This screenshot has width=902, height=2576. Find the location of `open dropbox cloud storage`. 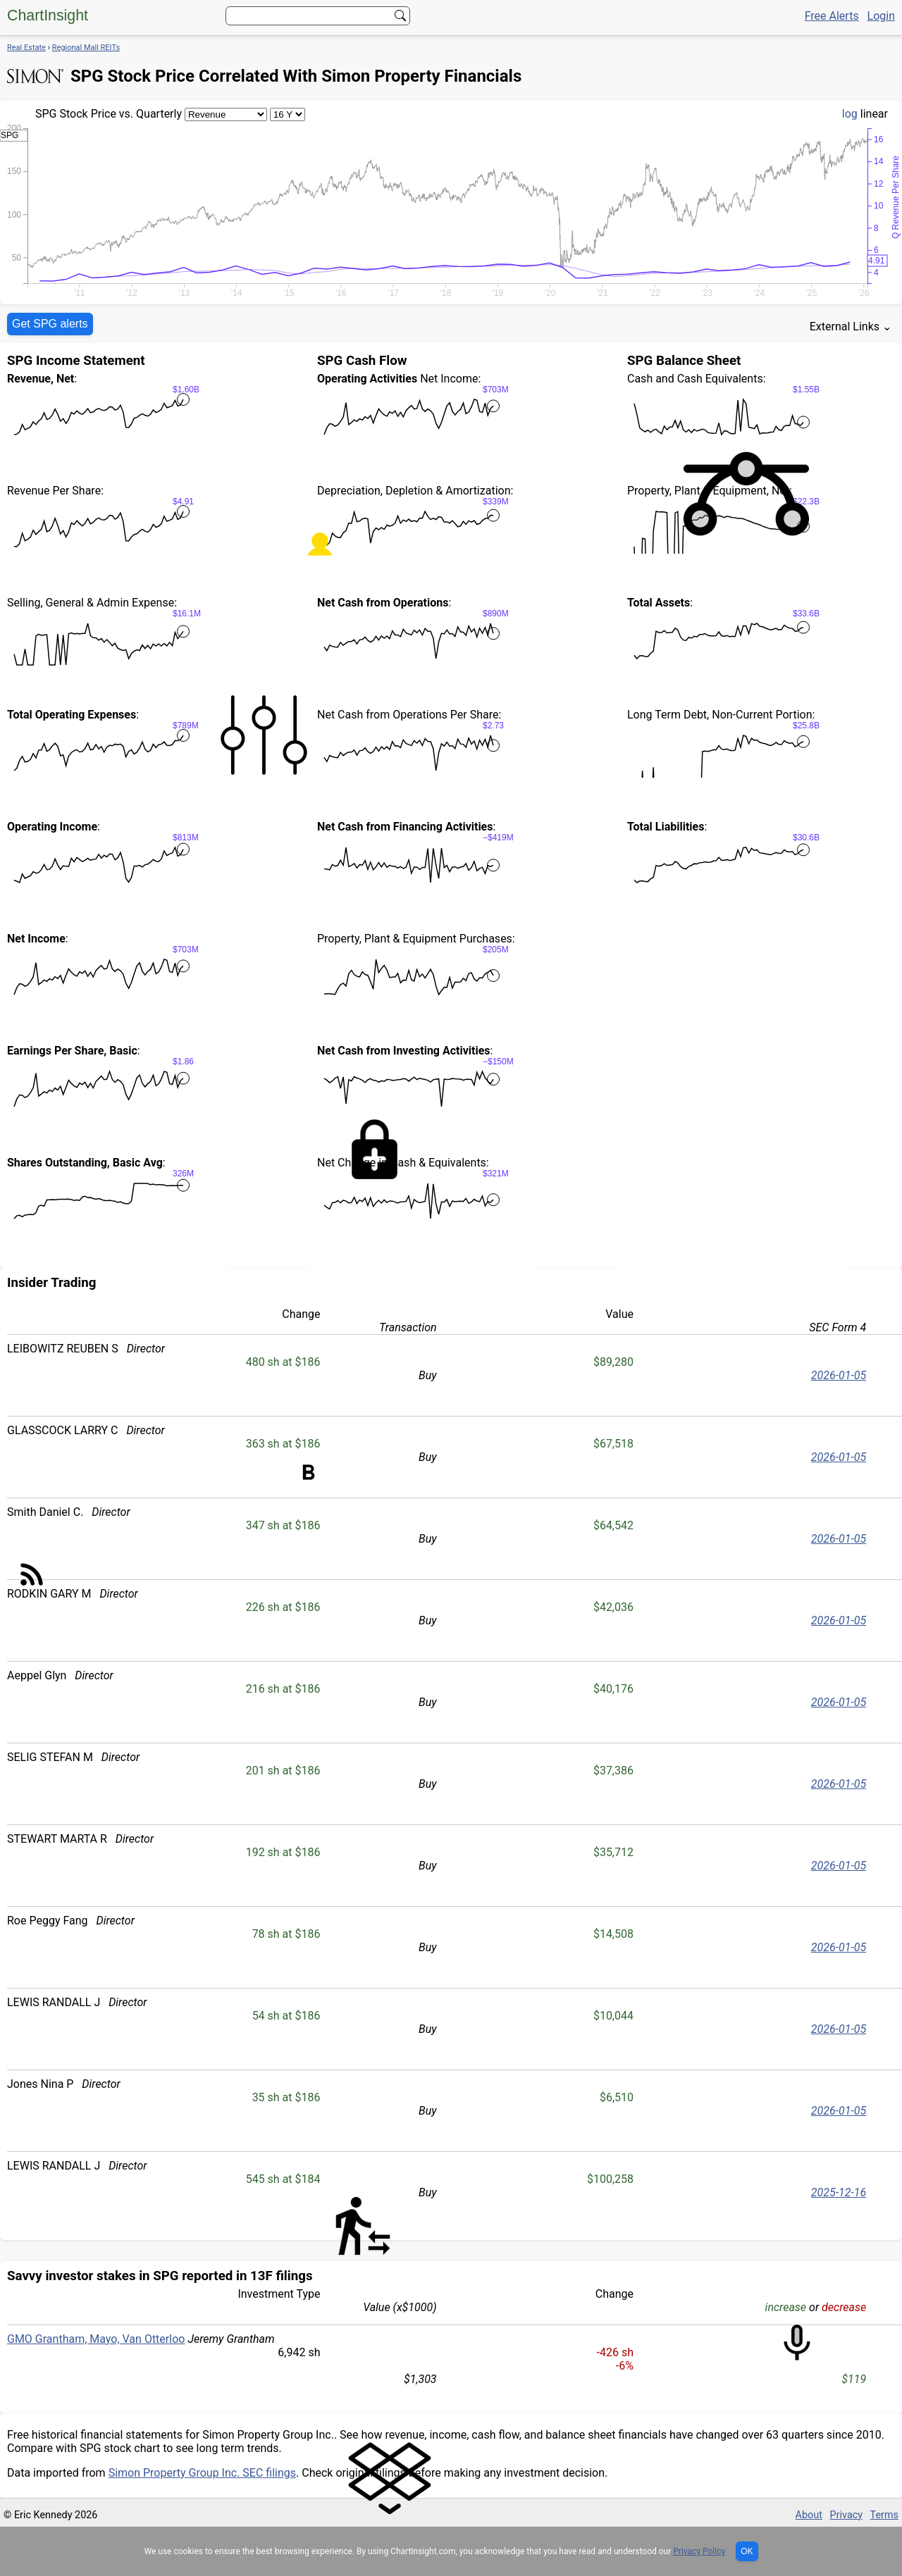

open dropbox cloud storage is located at coordinates (390, 2475).